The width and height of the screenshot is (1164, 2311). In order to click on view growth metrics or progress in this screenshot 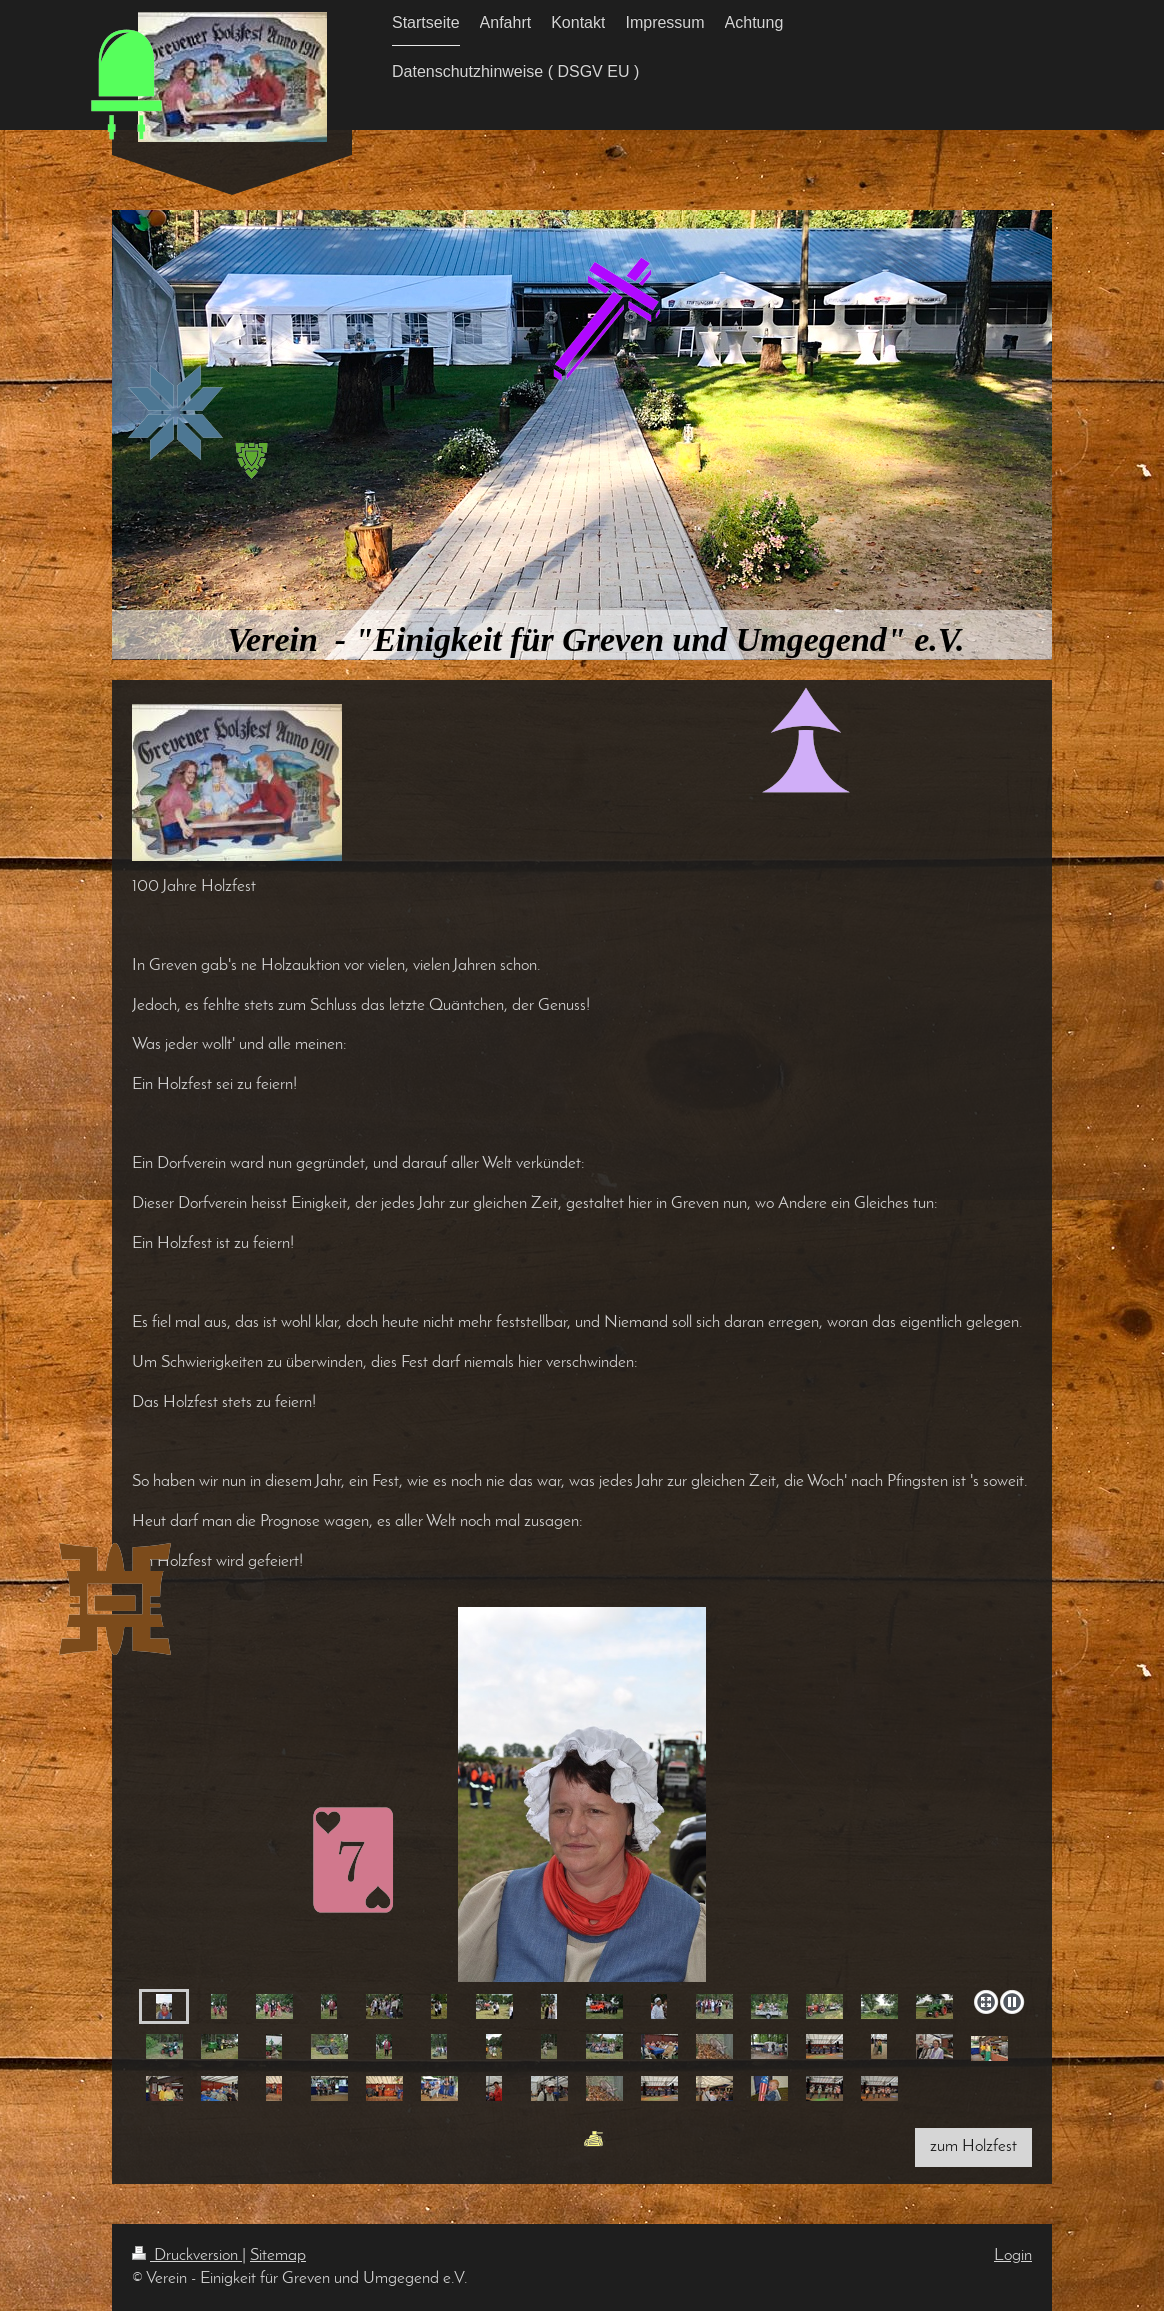, I will do `click(806, 739)`.